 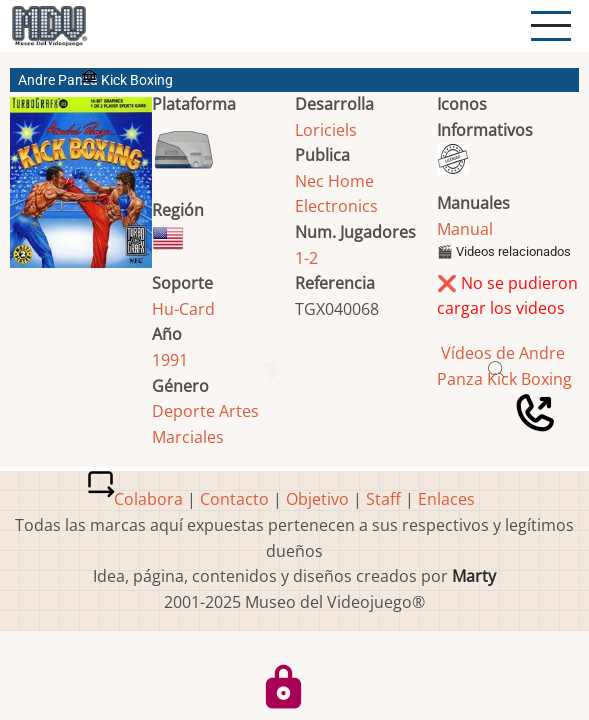 I want to click on make an outgoing call, so click(x=536, y=412).